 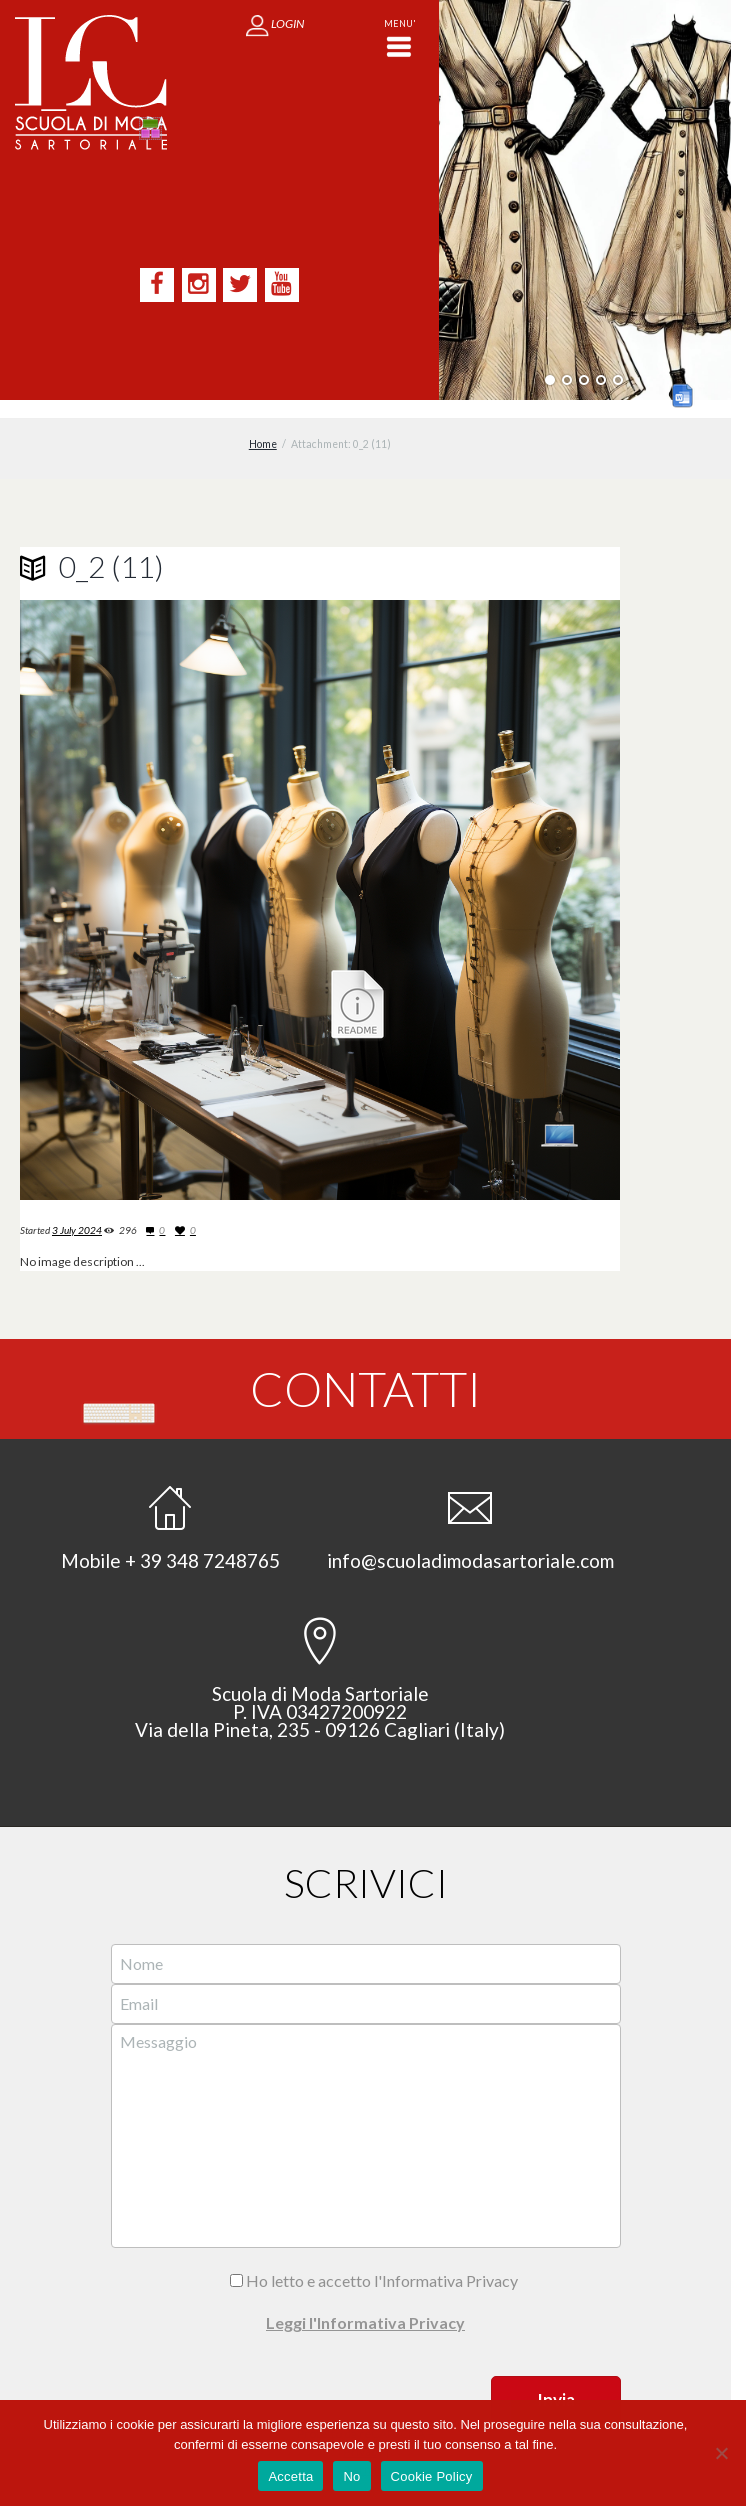 I want to click on select all items in the current view, so click(x=150, y=128).